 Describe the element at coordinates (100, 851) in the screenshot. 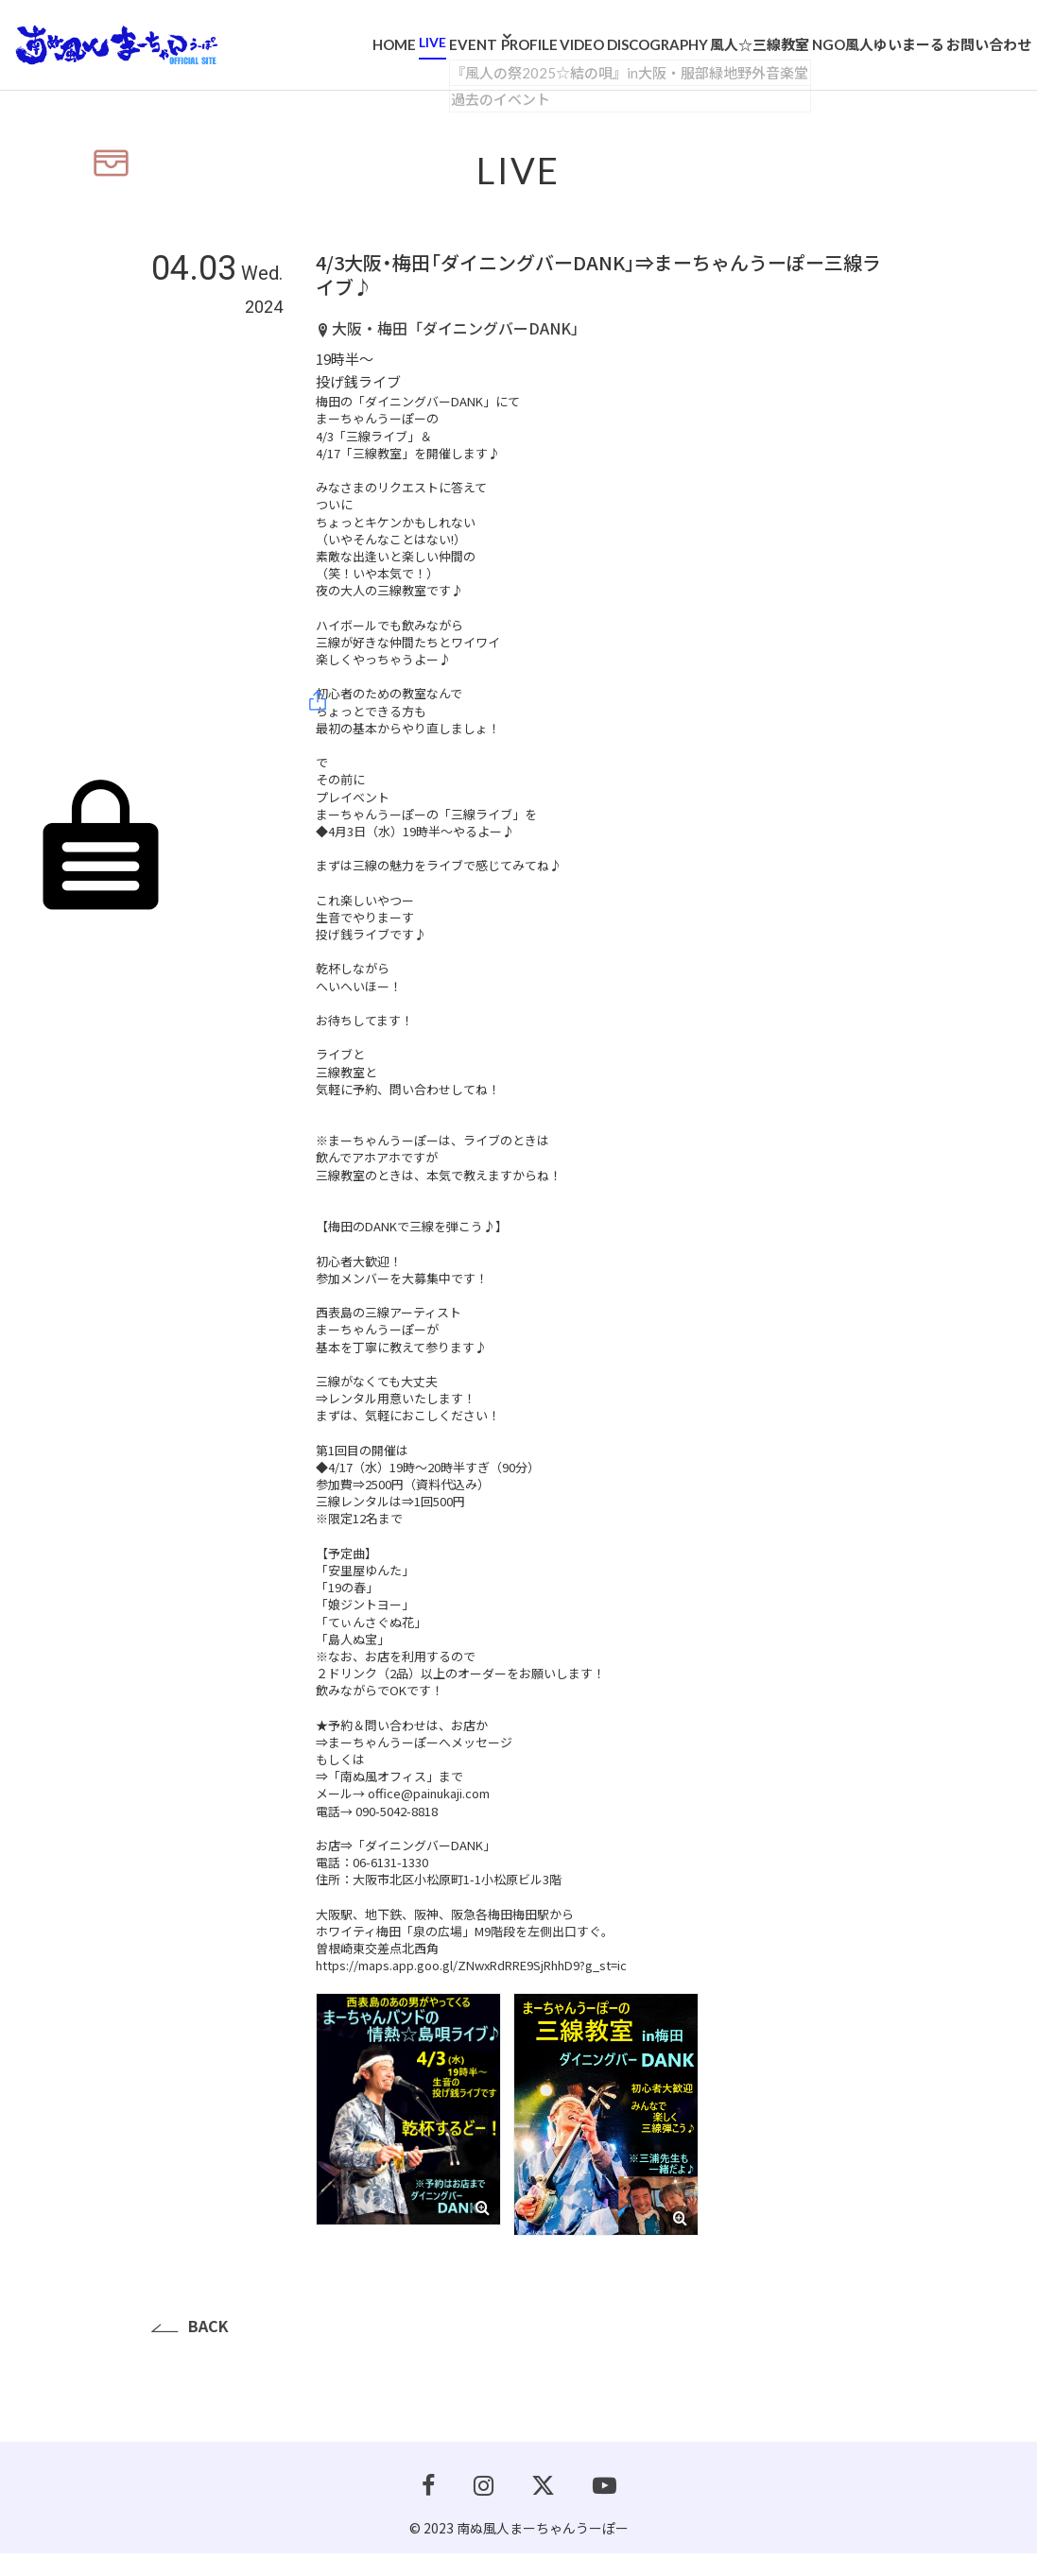

I see `secure or locked content` at that location.